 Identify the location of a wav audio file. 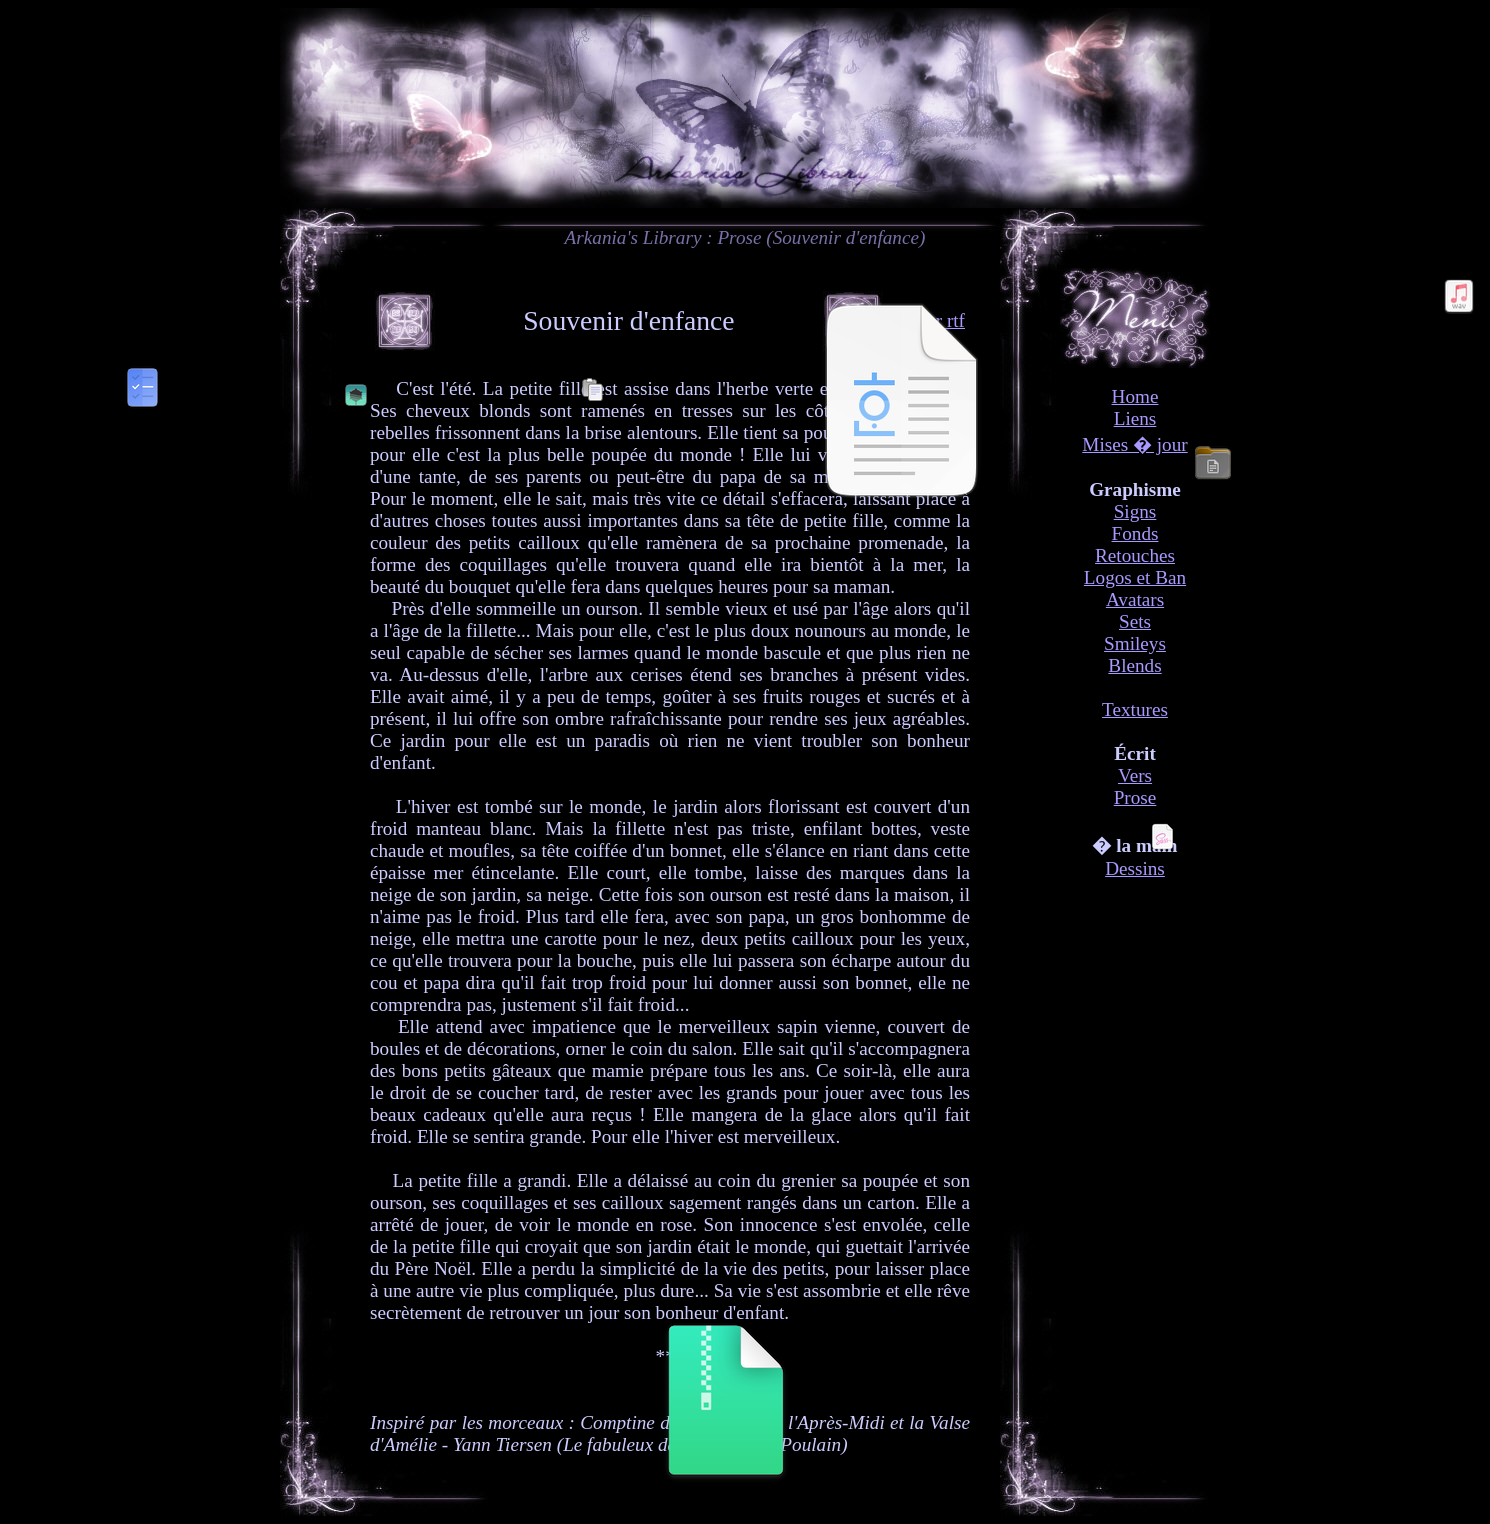
(1459, 296).